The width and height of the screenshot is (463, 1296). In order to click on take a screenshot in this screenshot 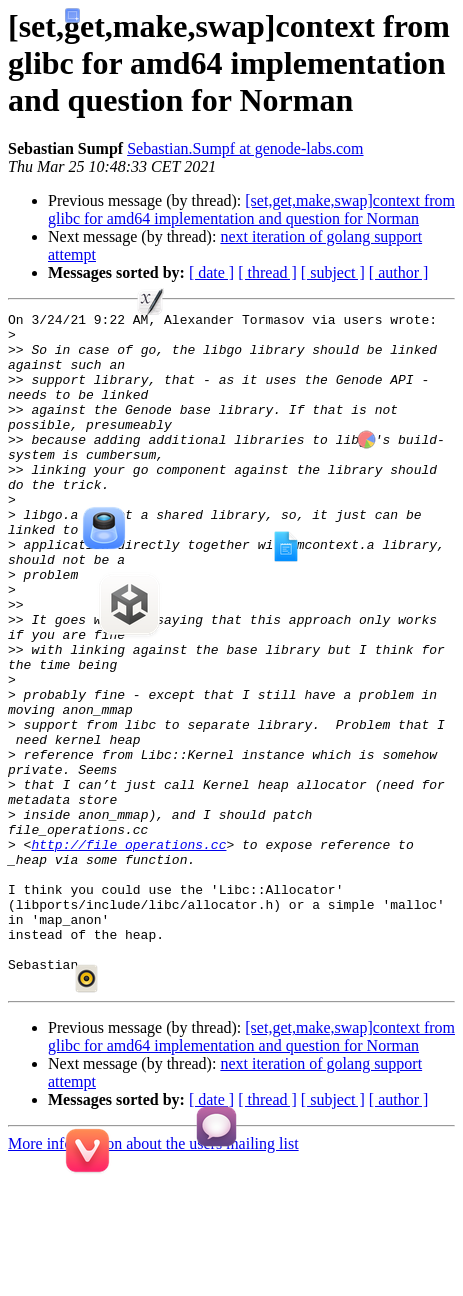, I will do `click(72, 15)`.